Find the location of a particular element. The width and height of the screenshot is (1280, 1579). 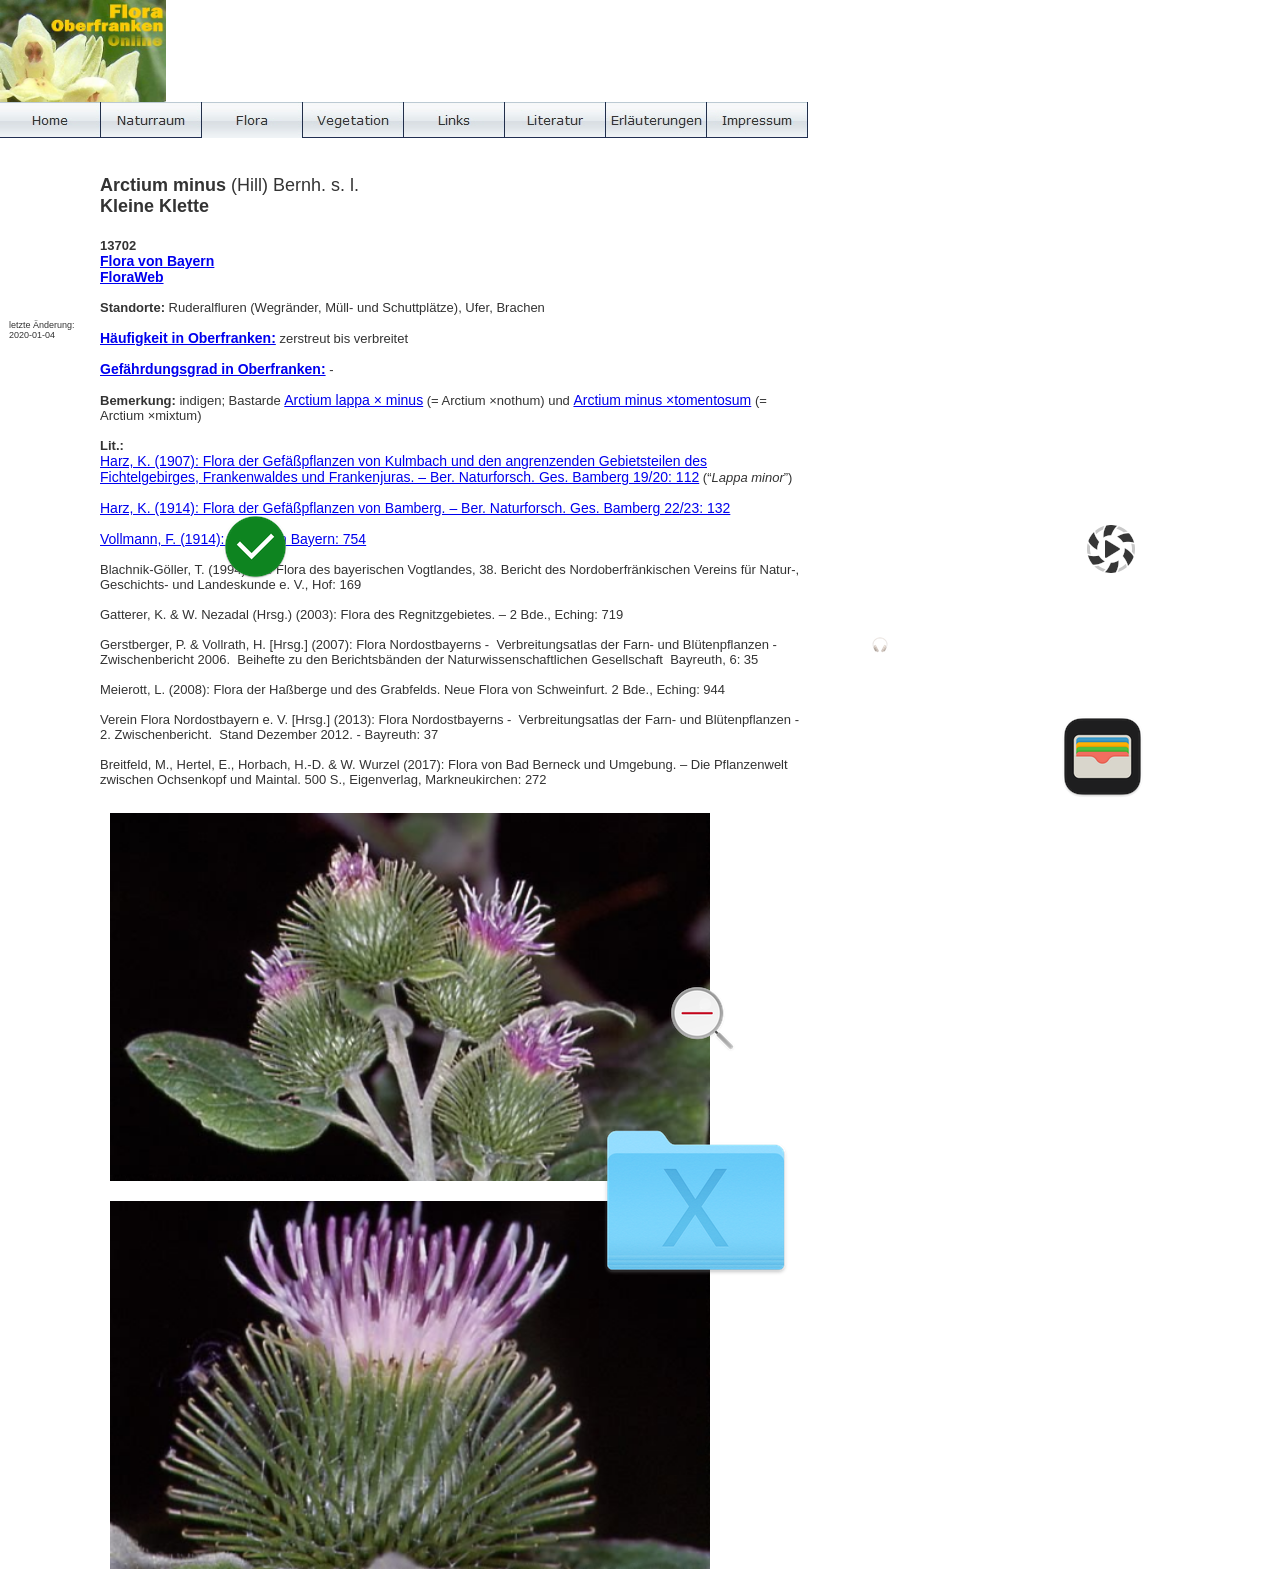

dropbox file is synced and up to date is located at coordinates (255, 546).